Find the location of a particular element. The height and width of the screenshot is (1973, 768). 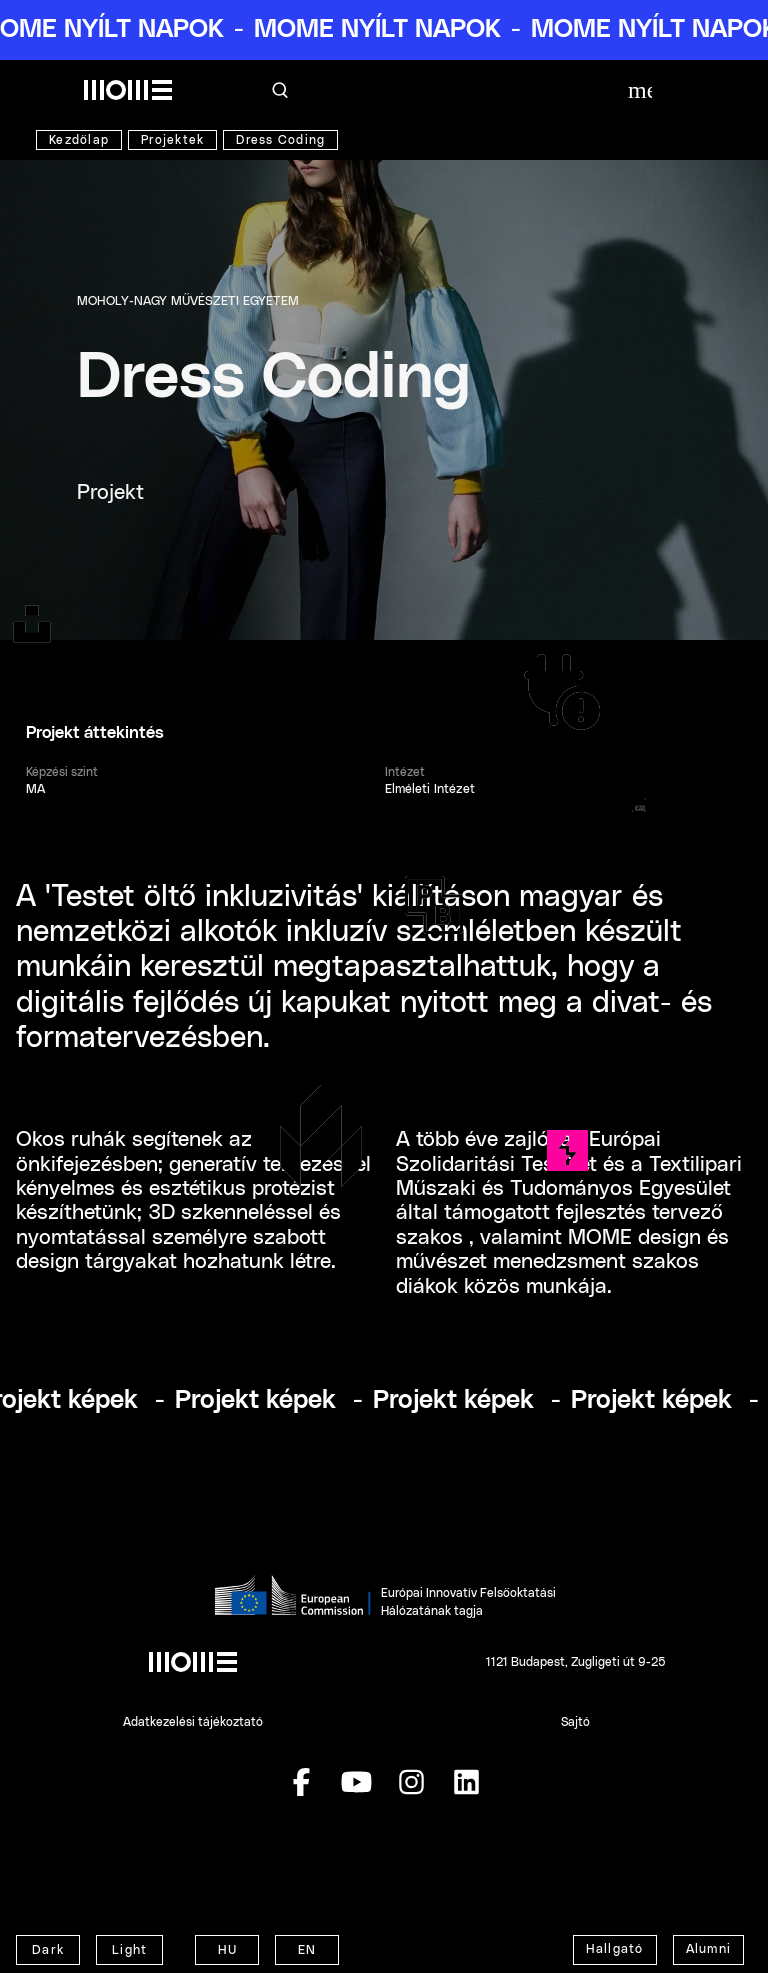

pocketbase logo - open-source backend service is located at coordinates (434, 905).